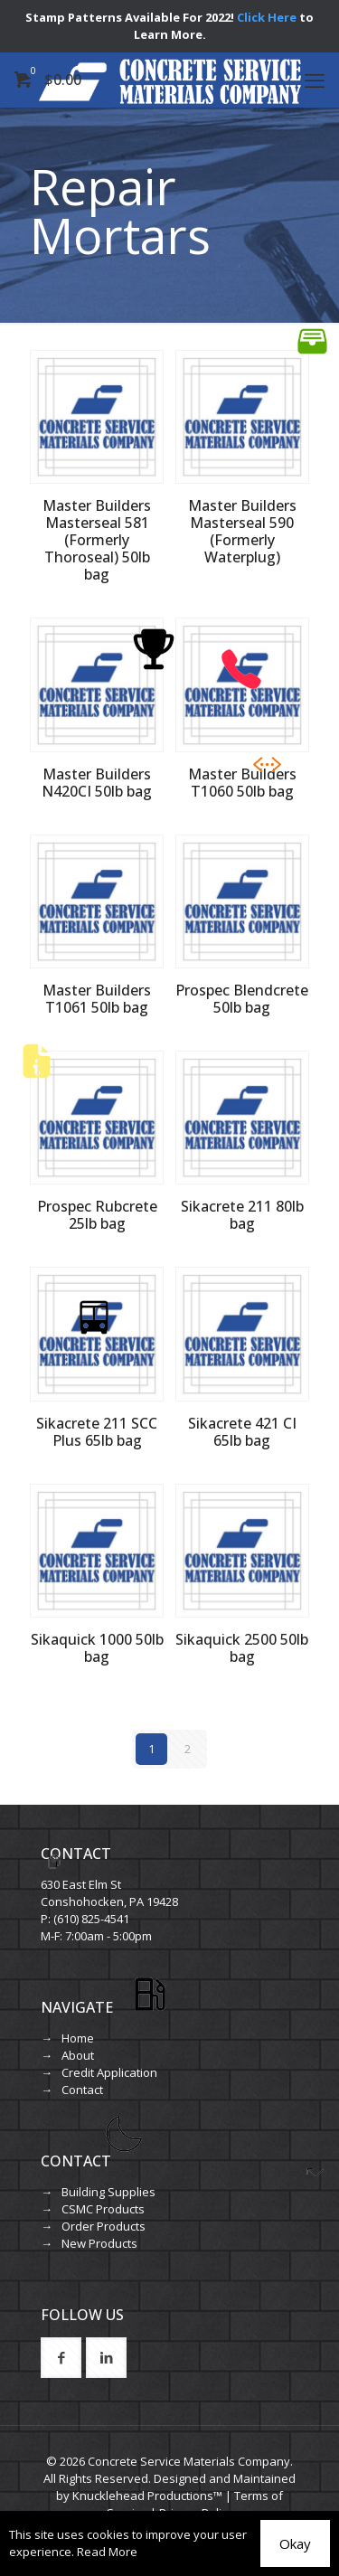  What do you see at coordinates (312, 341) in the screenshot?
I see `view inbox or received files` at bounding box center [312, 341].